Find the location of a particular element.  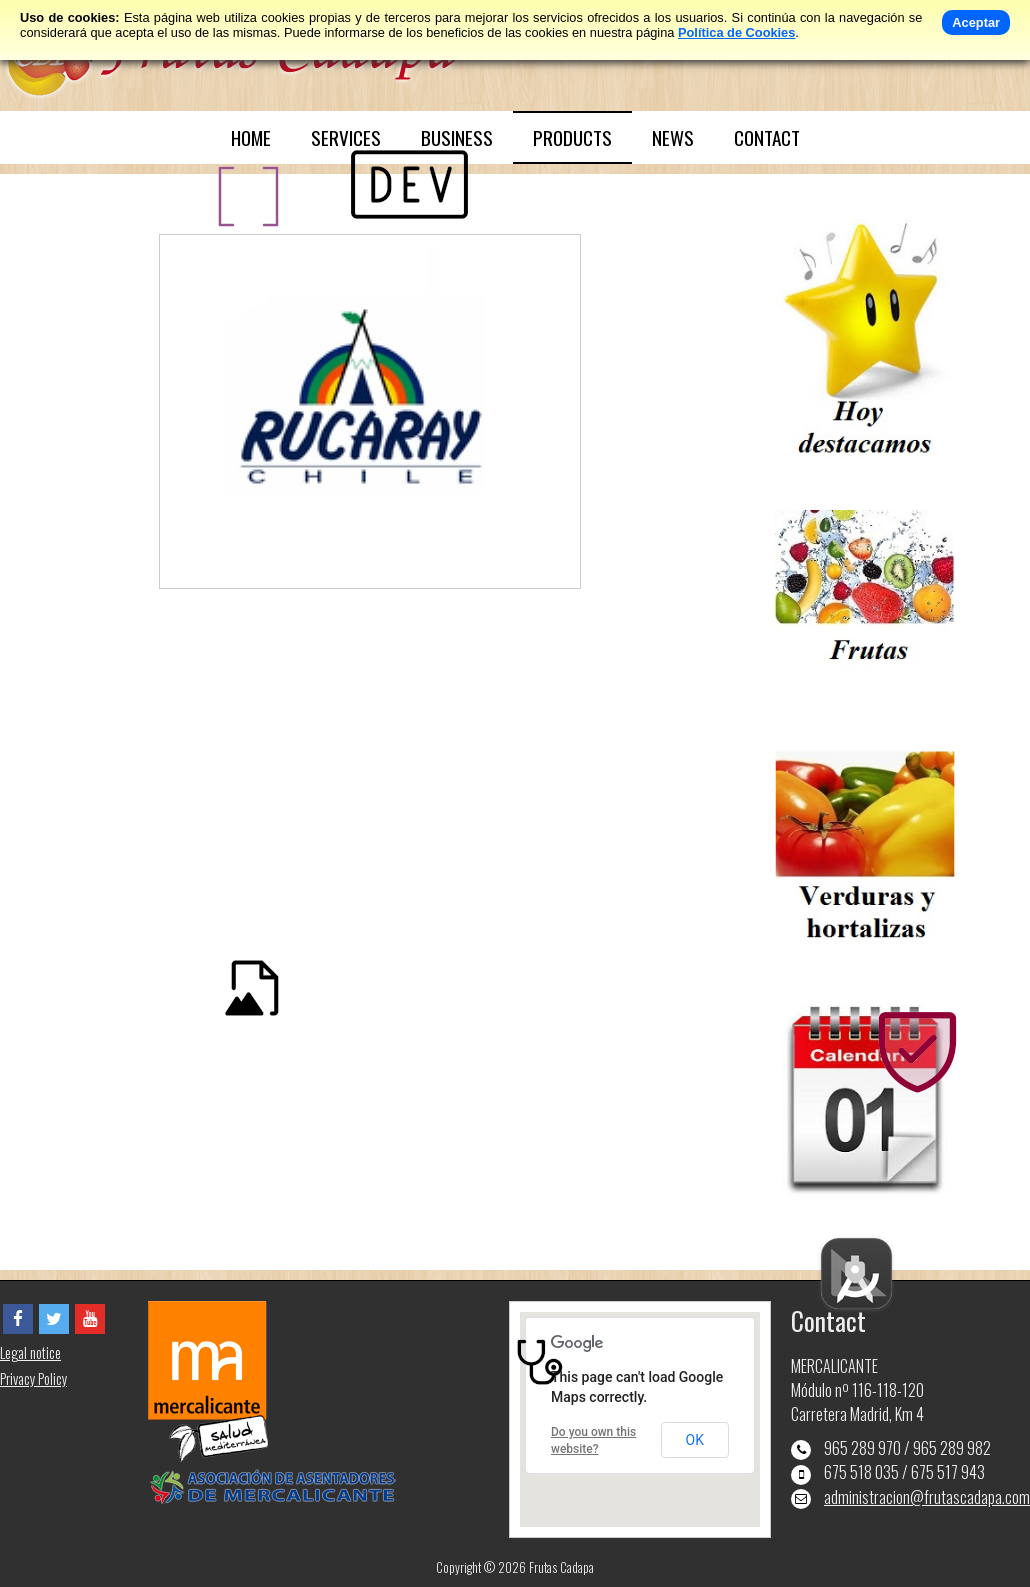

indicates verified or secure status is located at coordinates (917, 1047).